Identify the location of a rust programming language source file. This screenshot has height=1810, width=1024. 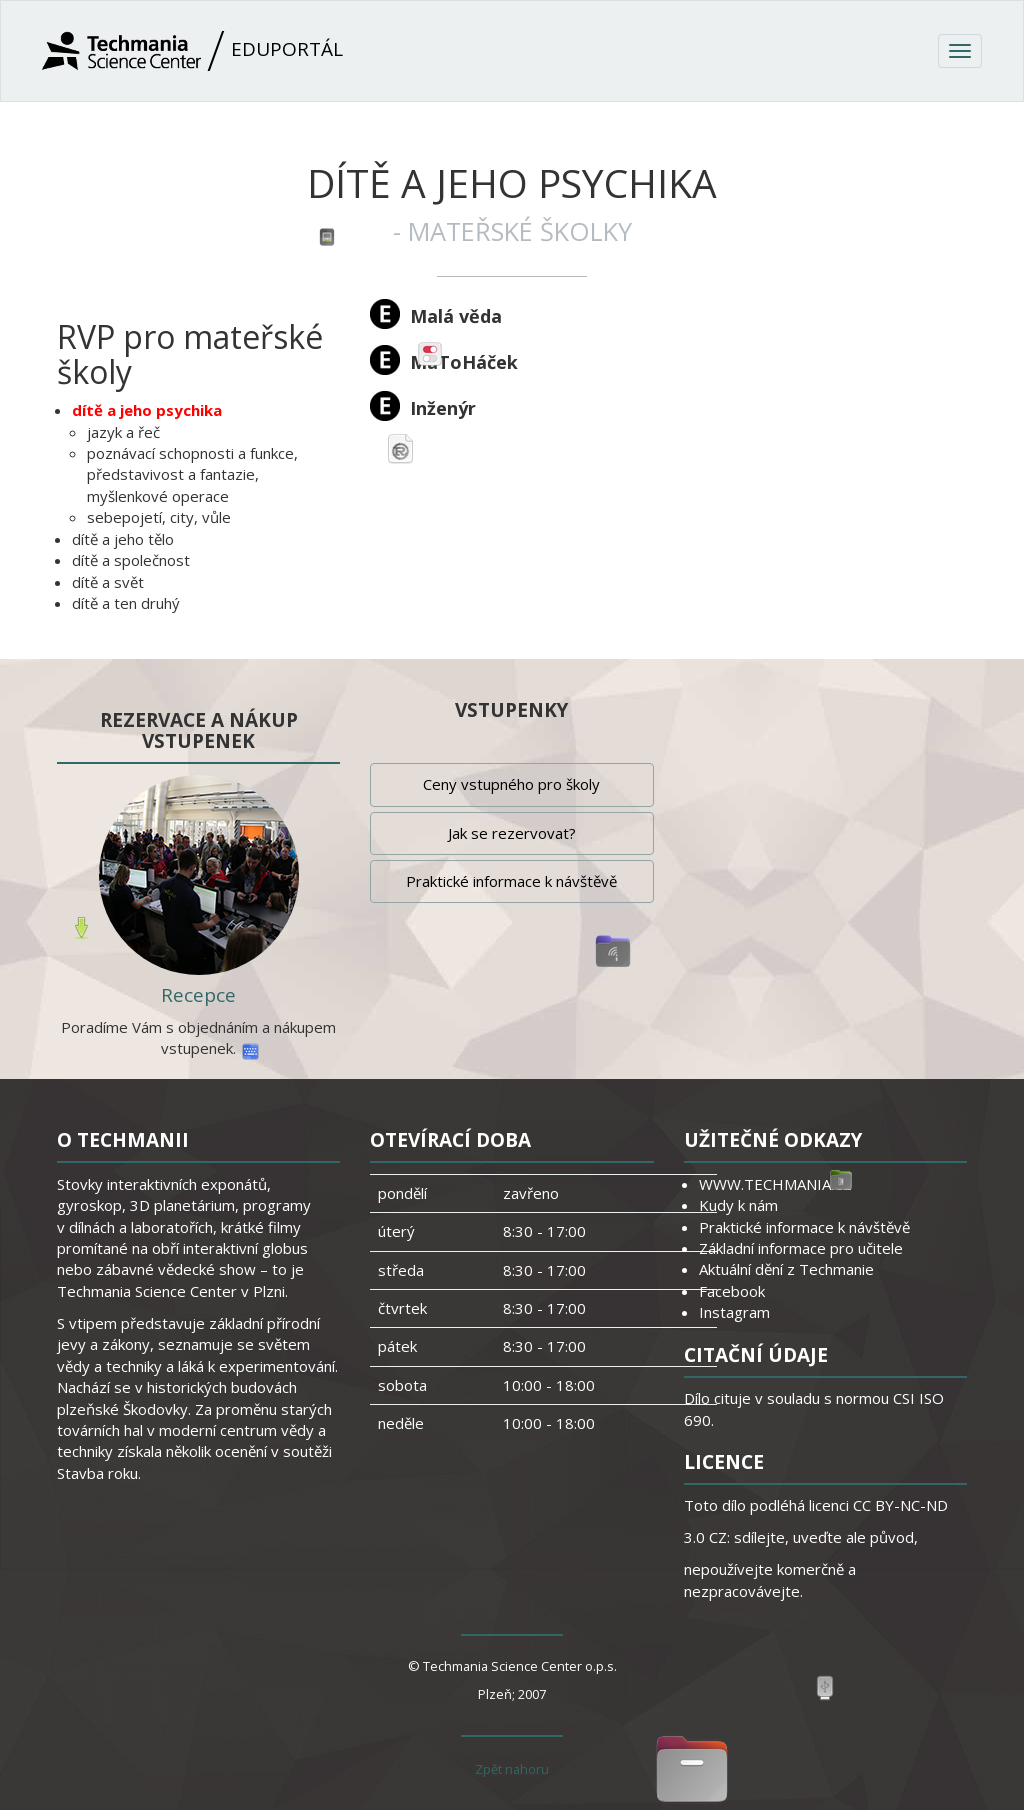
(400, 448).